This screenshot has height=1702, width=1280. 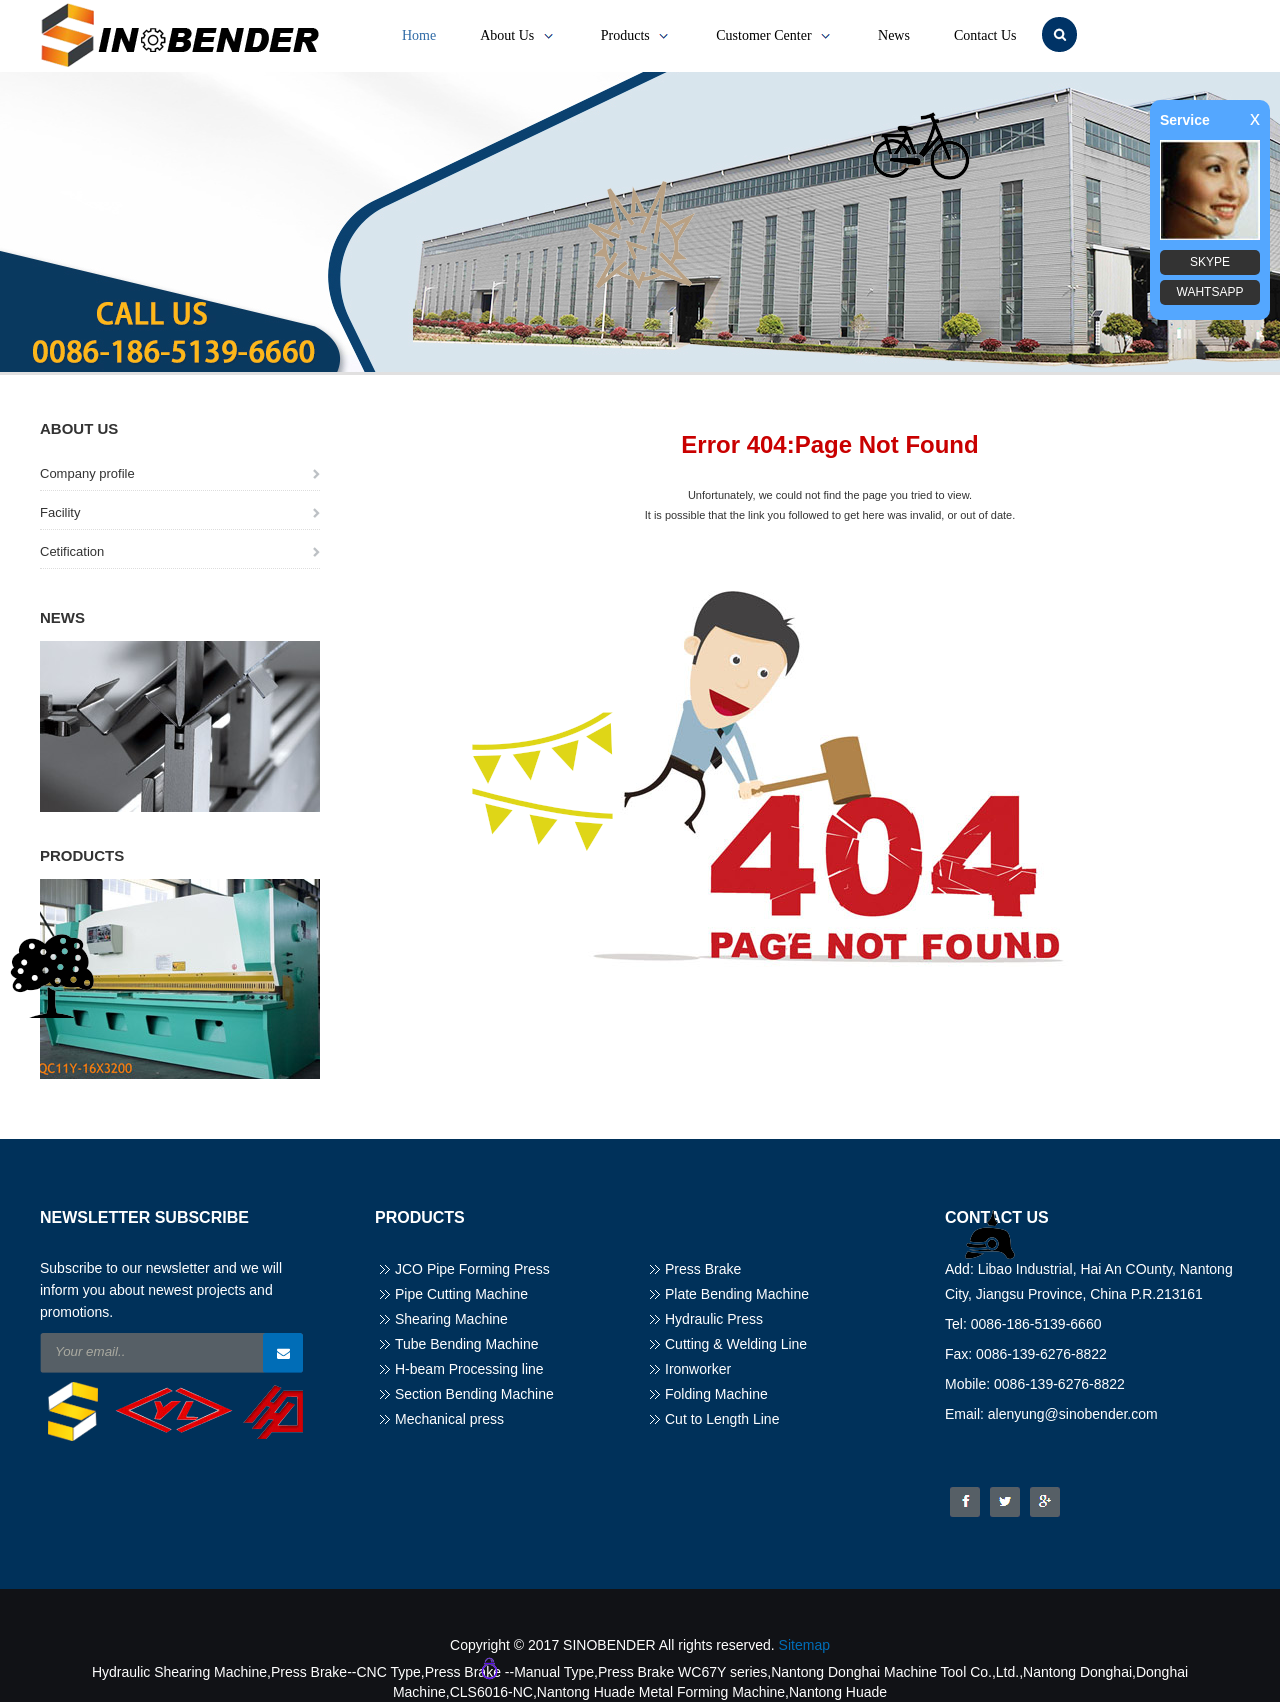 What do you see at coordinates (542, 781) in the screenshot?
I see `indicates a celebration or event` at bounding box center [542, 781].